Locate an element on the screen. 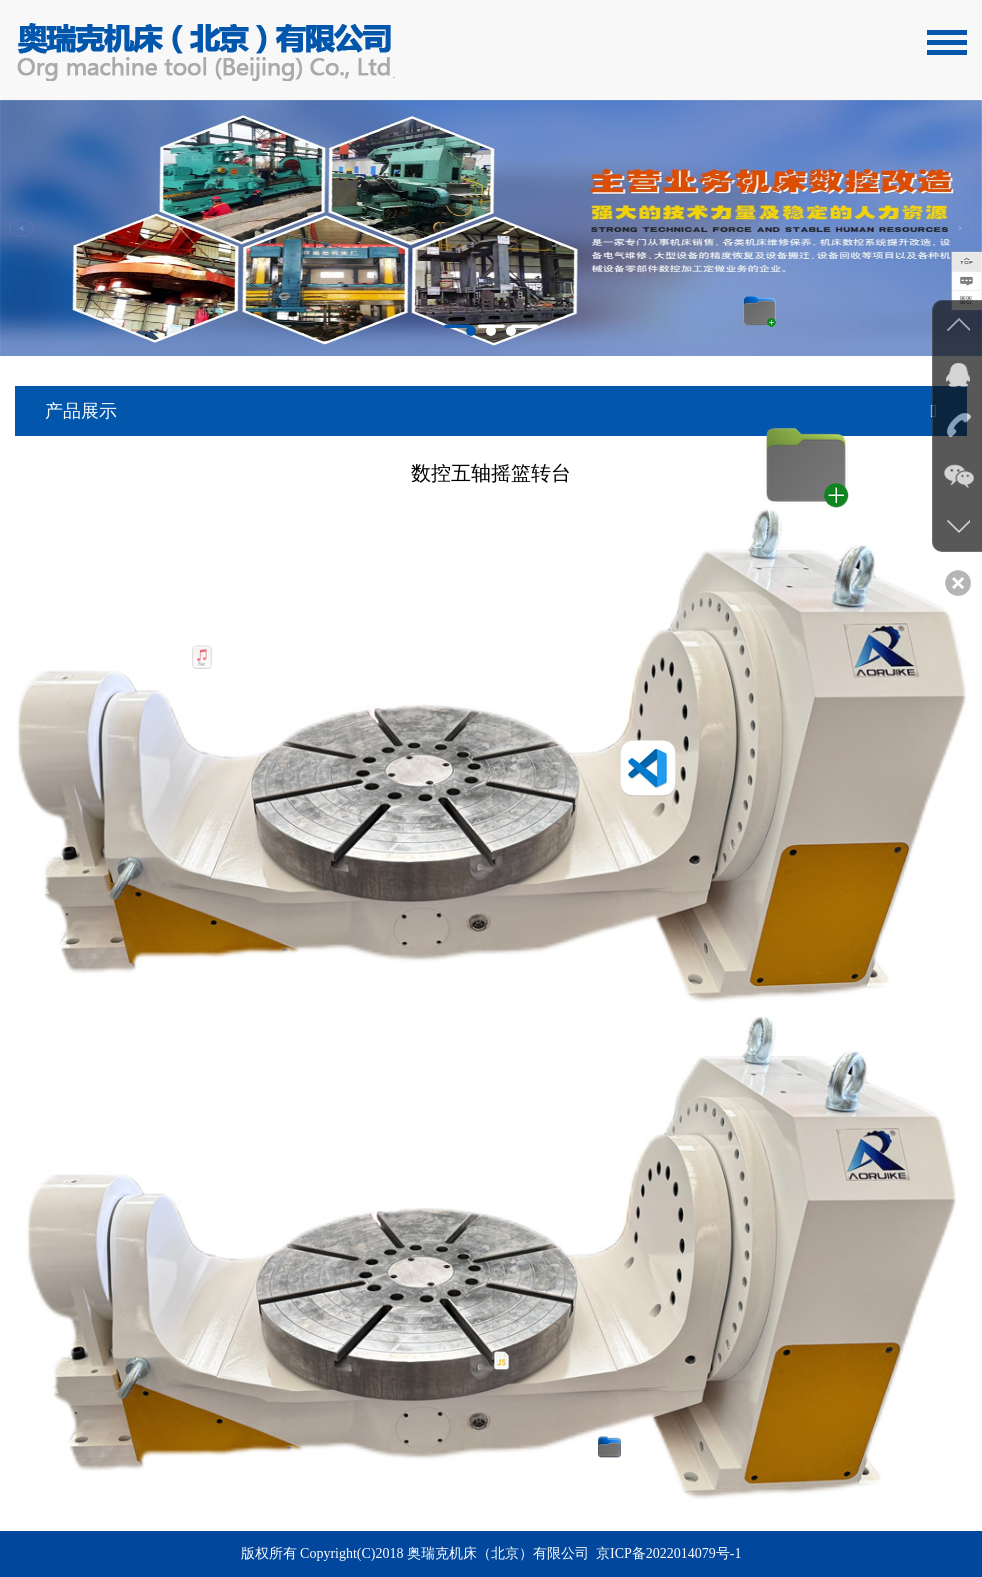 Image resolution: width=982 pixels, height=1577 pixels. create a new folder is located at coordinates (759, 310).